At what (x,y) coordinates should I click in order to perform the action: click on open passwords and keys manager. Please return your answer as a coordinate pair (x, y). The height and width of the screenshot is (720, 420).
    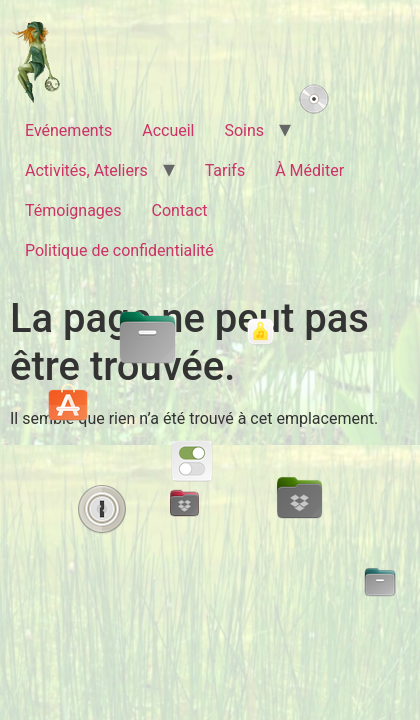
    Looking at the image, I should click on (102, 509).